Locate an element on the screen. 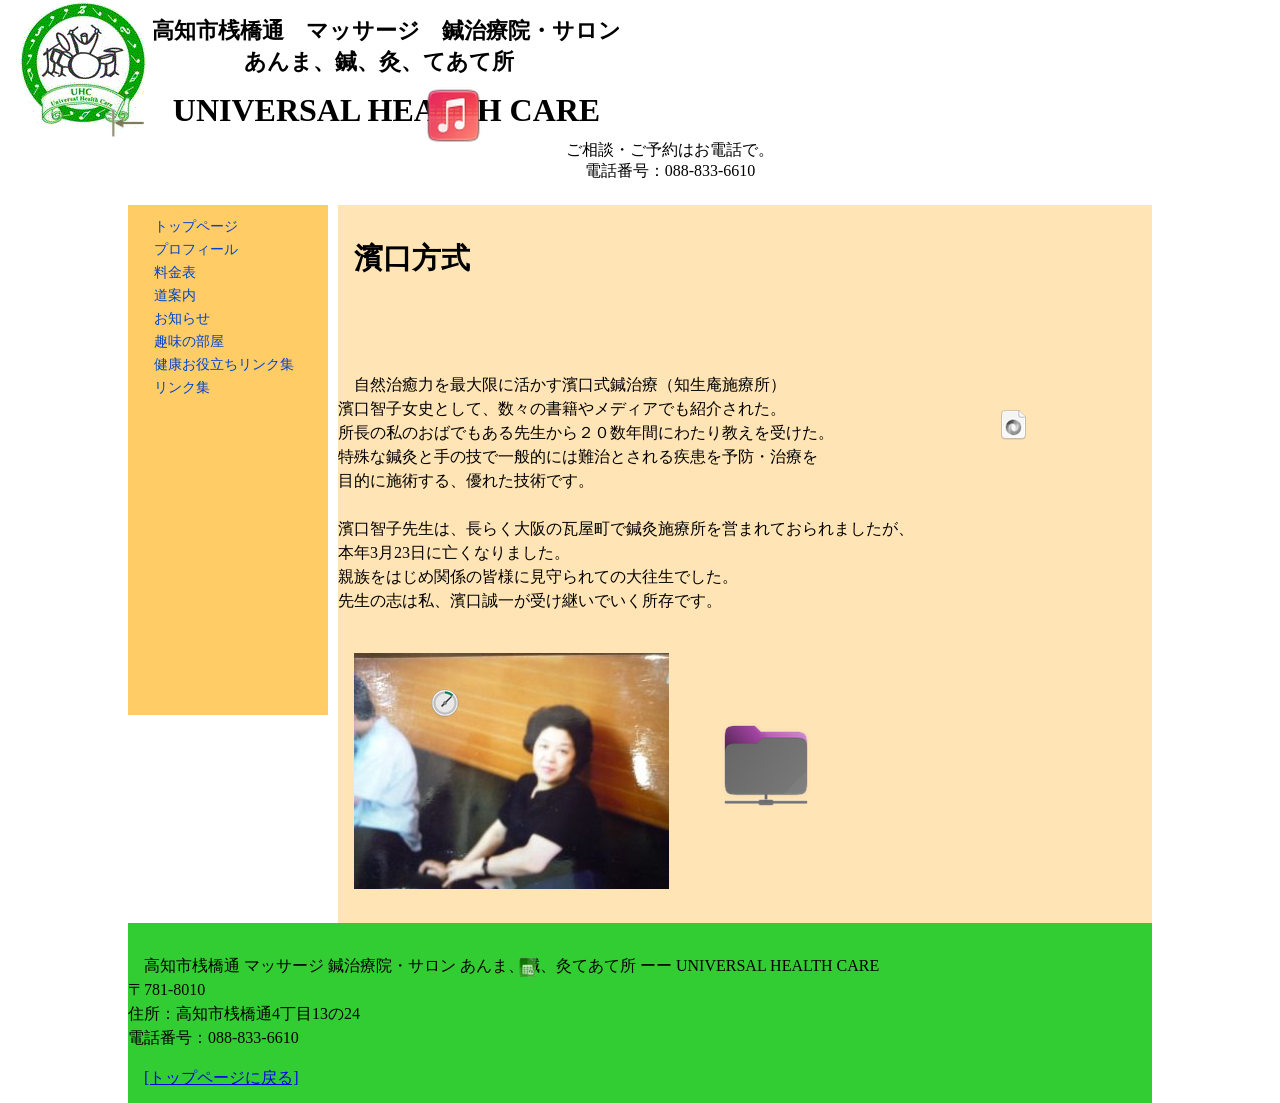 The width and height of the screenshot is (1280, 1103). access files stored on a remote server is located at coordinates (766, 764).